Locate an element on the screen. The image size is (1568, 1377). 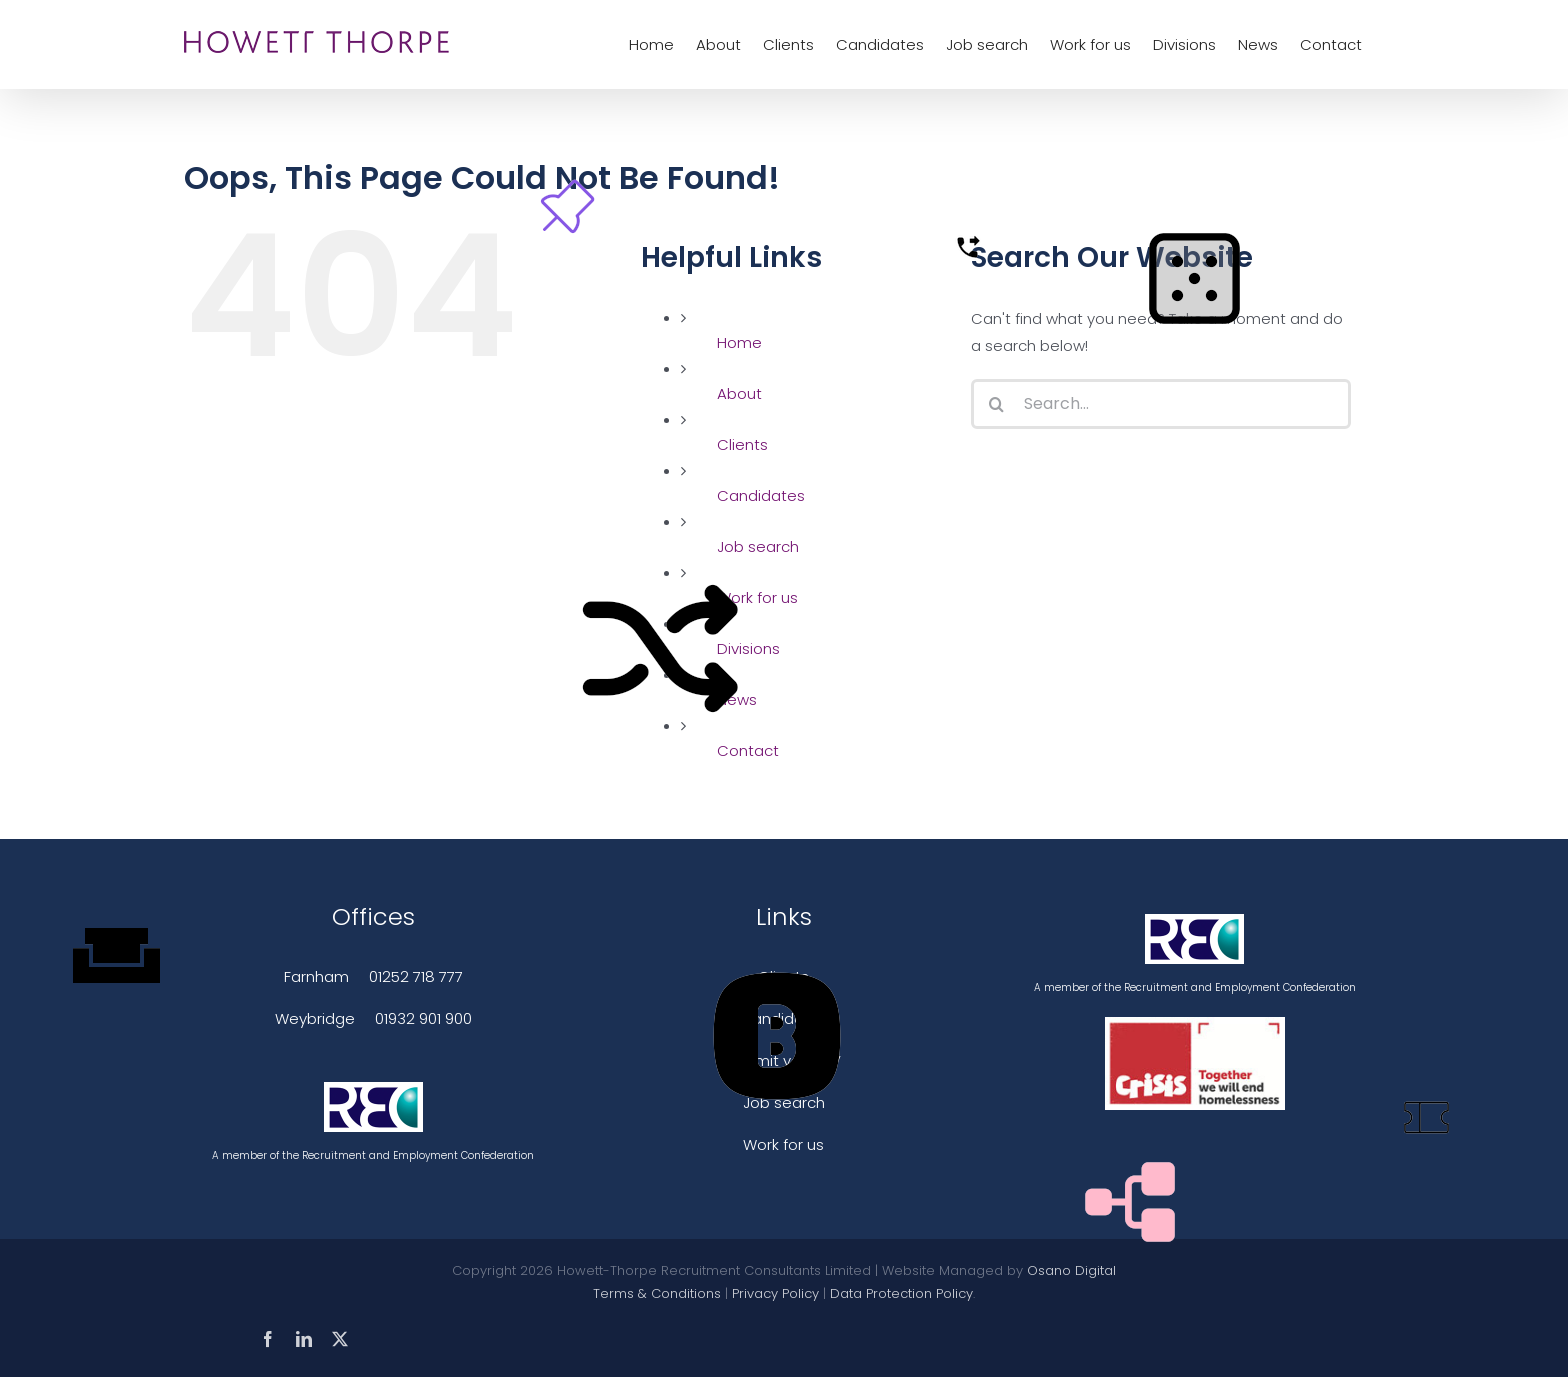
view weekend or leisure activities is located at coordinates (116, 955).